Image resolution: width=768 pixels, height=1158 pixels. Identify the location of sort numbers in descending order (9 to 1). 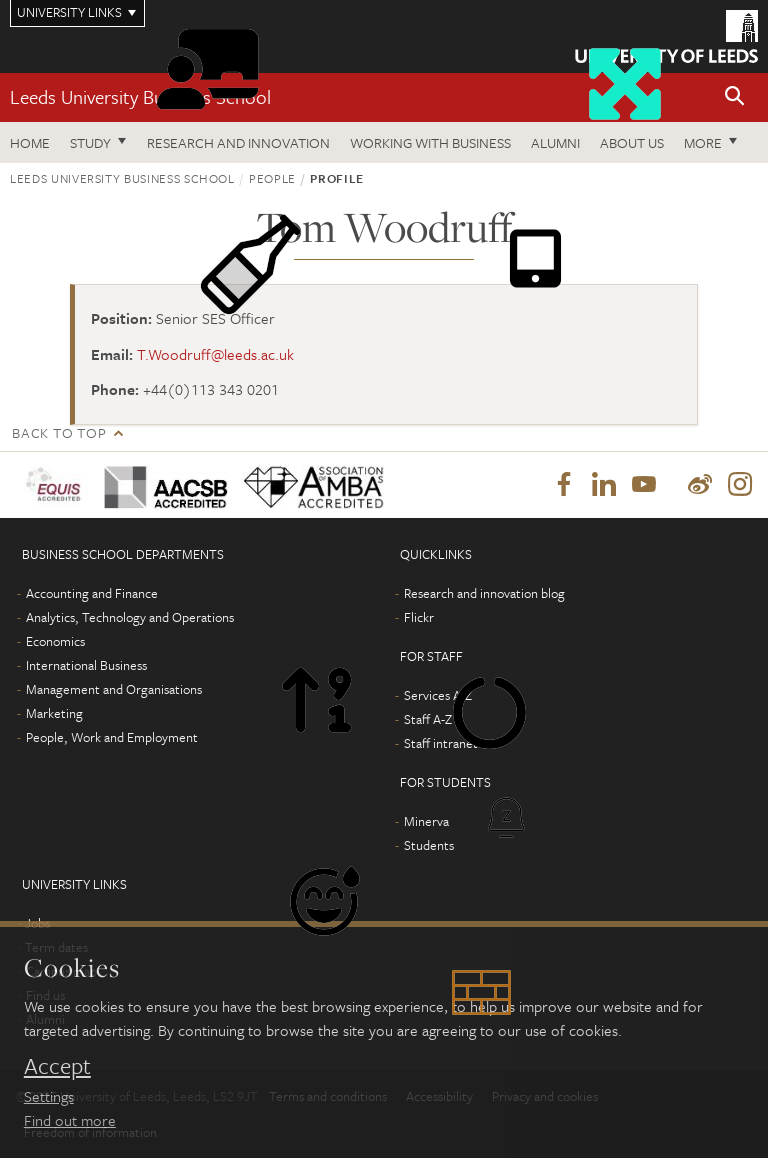
(319, 700).